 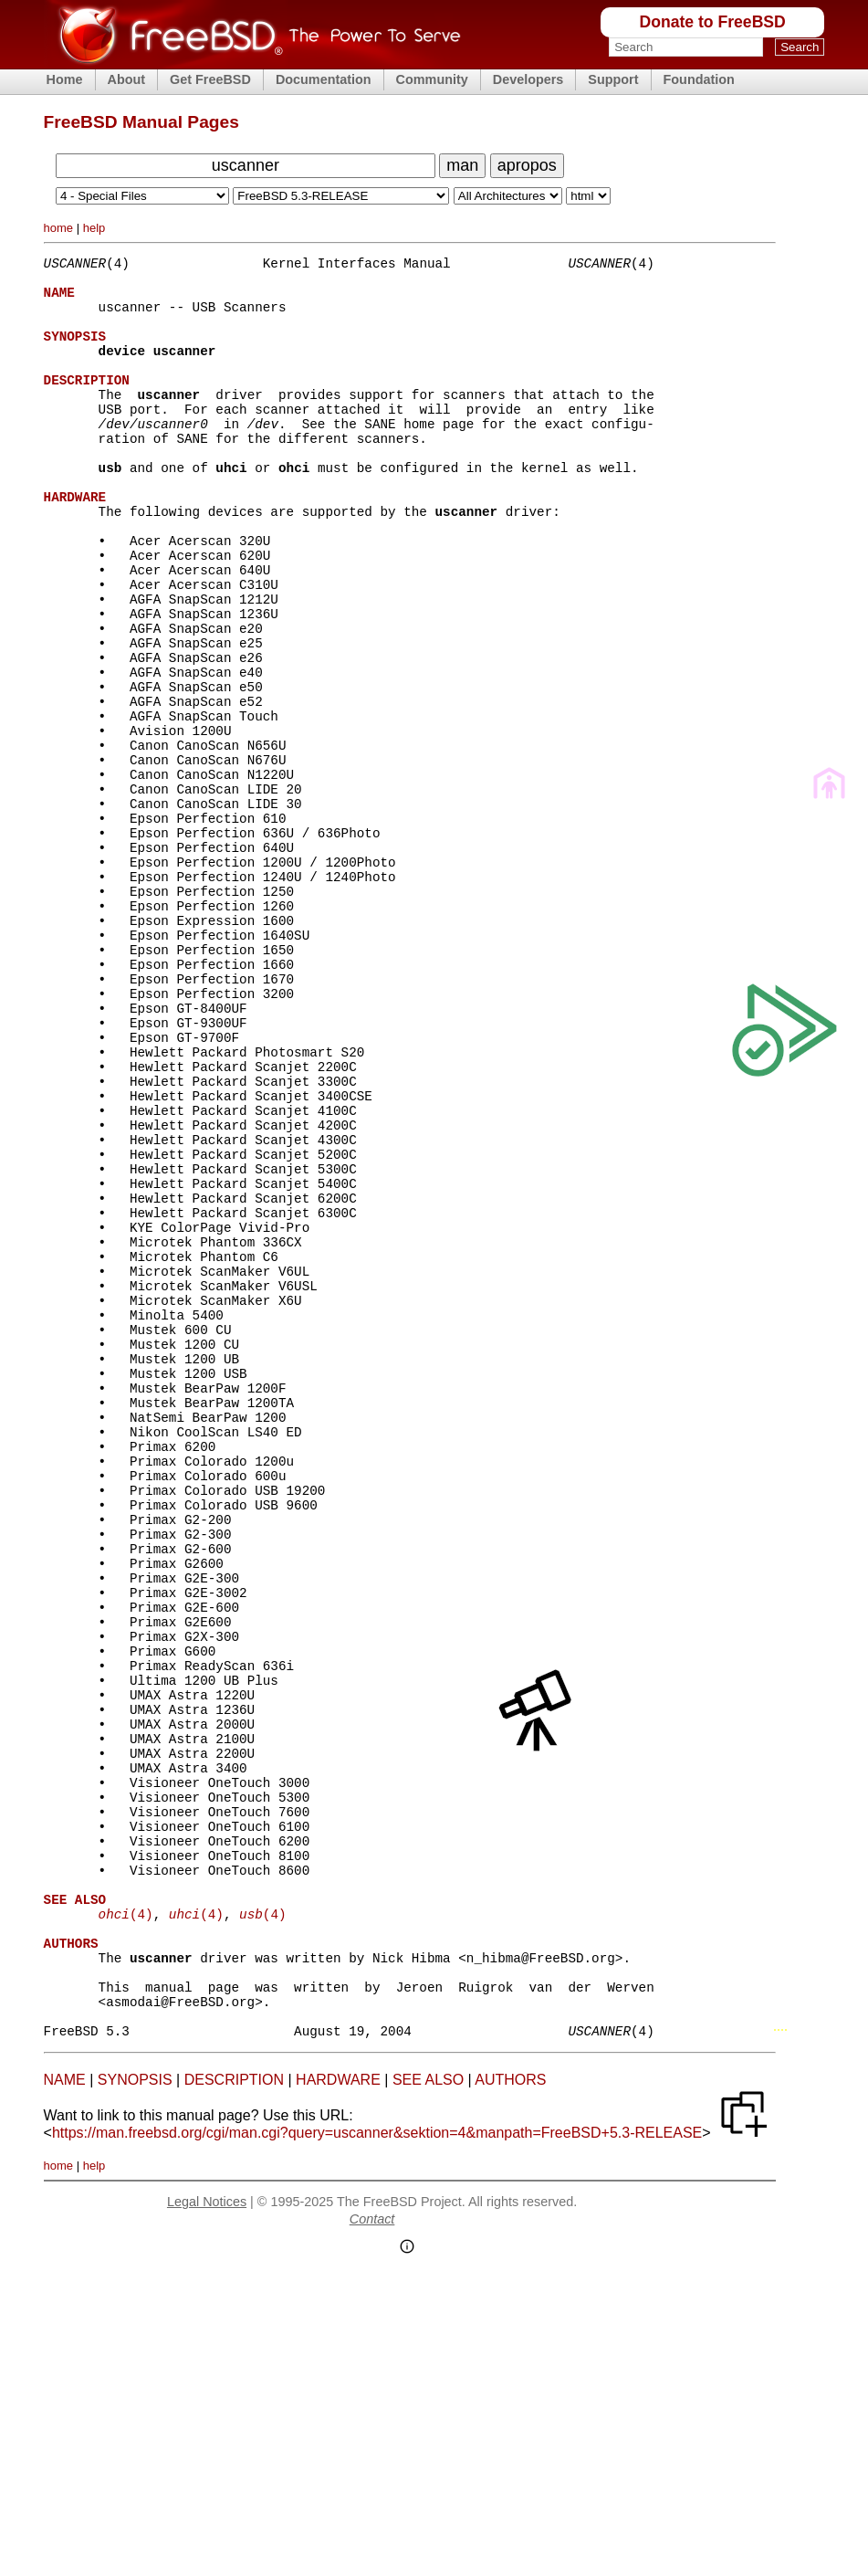 I want to click on view more information, so click(x=407, y=2246).